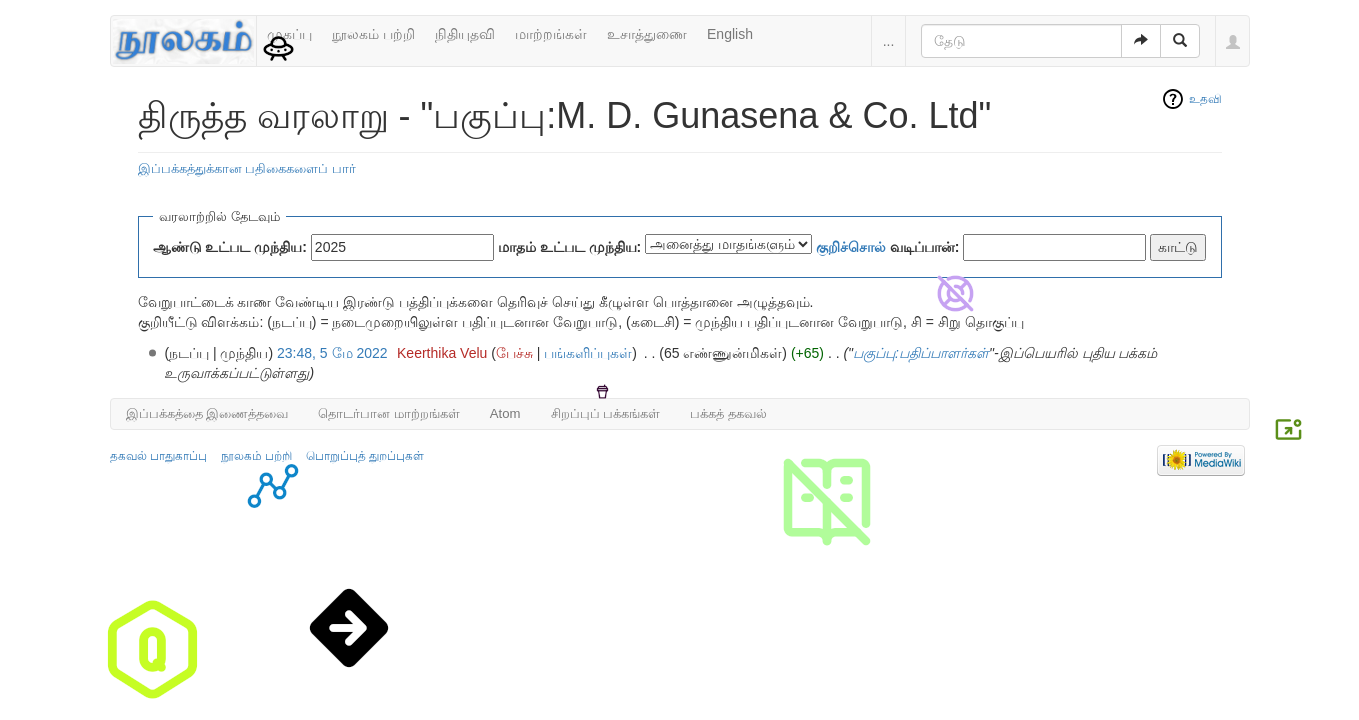 Image resolution: width=1359 pixels, height=720 pixels. I want to click on indicates a Q-labeled category or section, so click(152, 649).